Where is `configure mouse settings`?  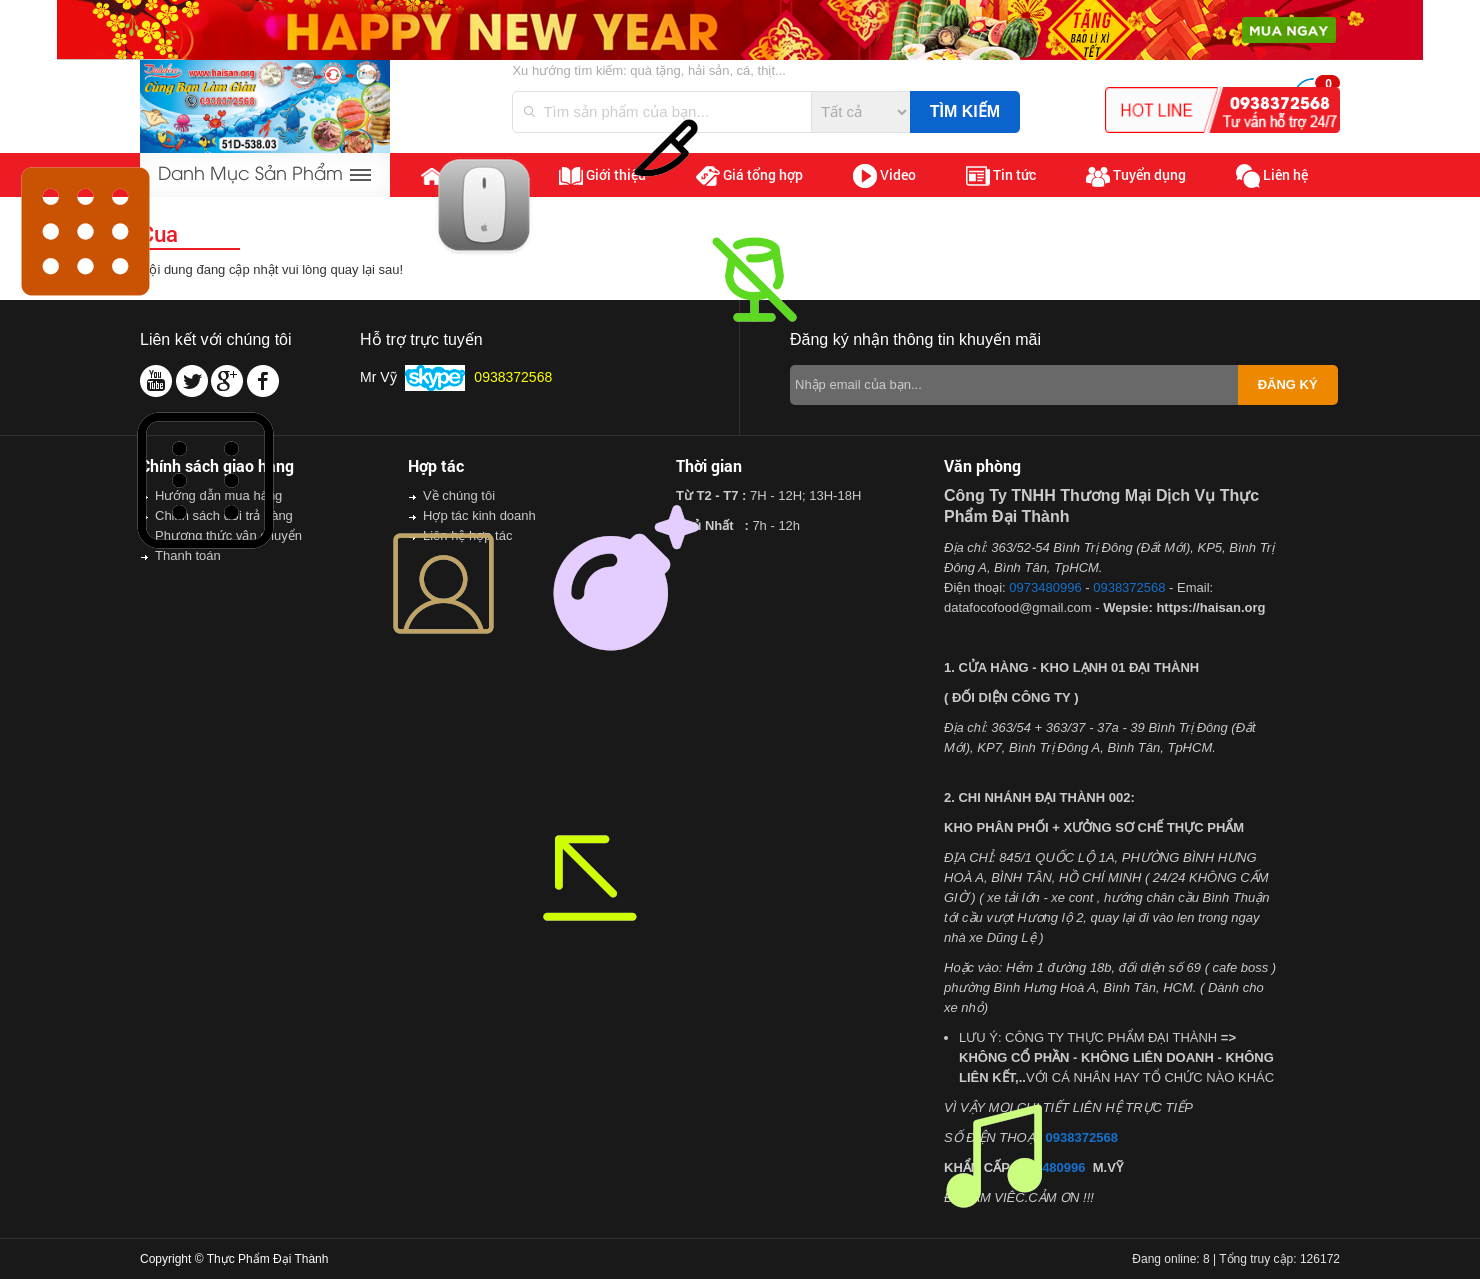 configure mouse settings is located at coordinates (484, 205).